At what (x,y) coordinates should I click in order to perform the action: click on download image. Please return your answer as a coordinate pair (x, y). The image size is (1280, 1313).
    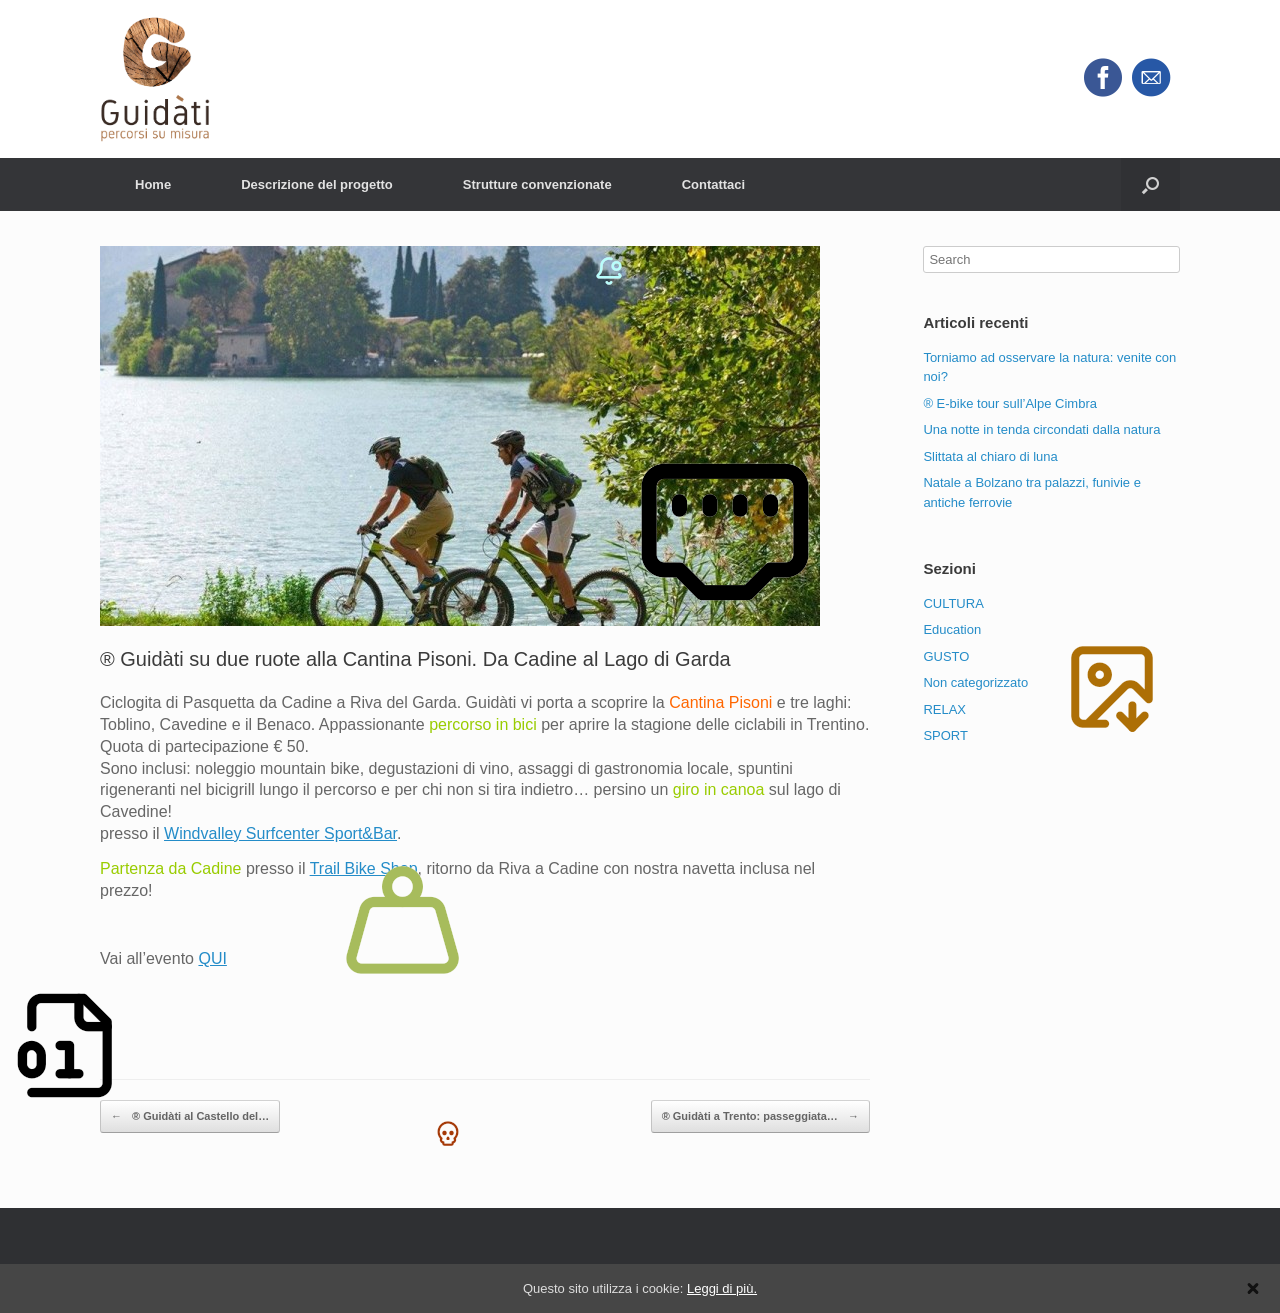
    Looking at the image, I should click on (1112, 687).